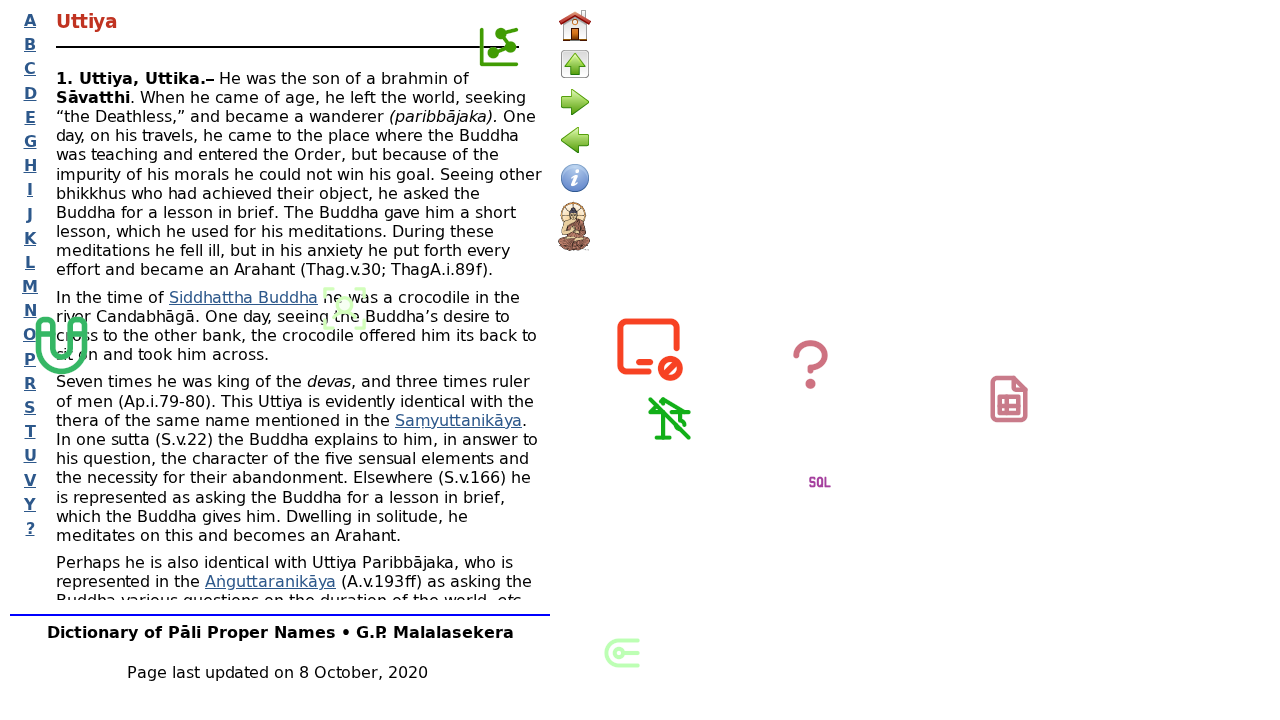 Image resolution: width=1280 pixels, height=720 pixels. What do you see at coordinates (820, 482) in the screenshot?
I see `access SQL database or query tools` at bounding box center [820, 482].